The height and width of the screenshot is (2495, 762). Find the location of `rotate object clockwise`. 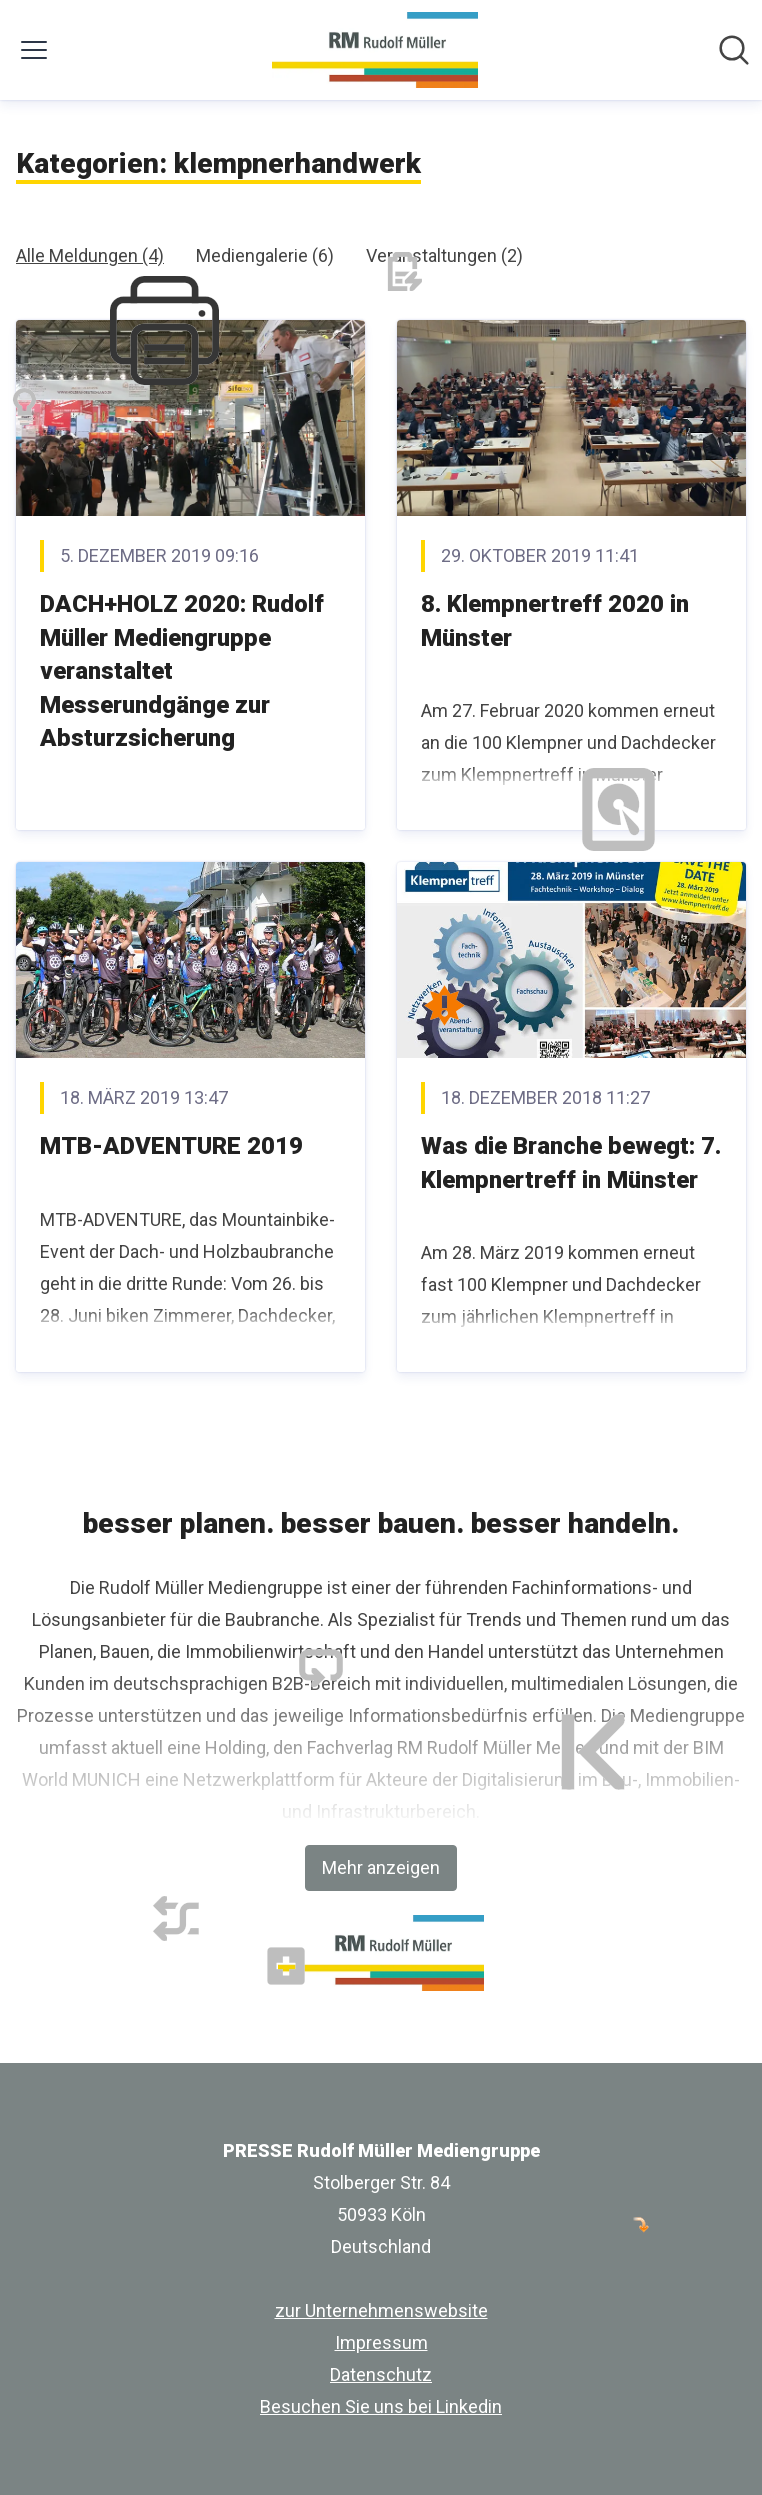

rotate object clockwise is located at coordinates (641, 2225).